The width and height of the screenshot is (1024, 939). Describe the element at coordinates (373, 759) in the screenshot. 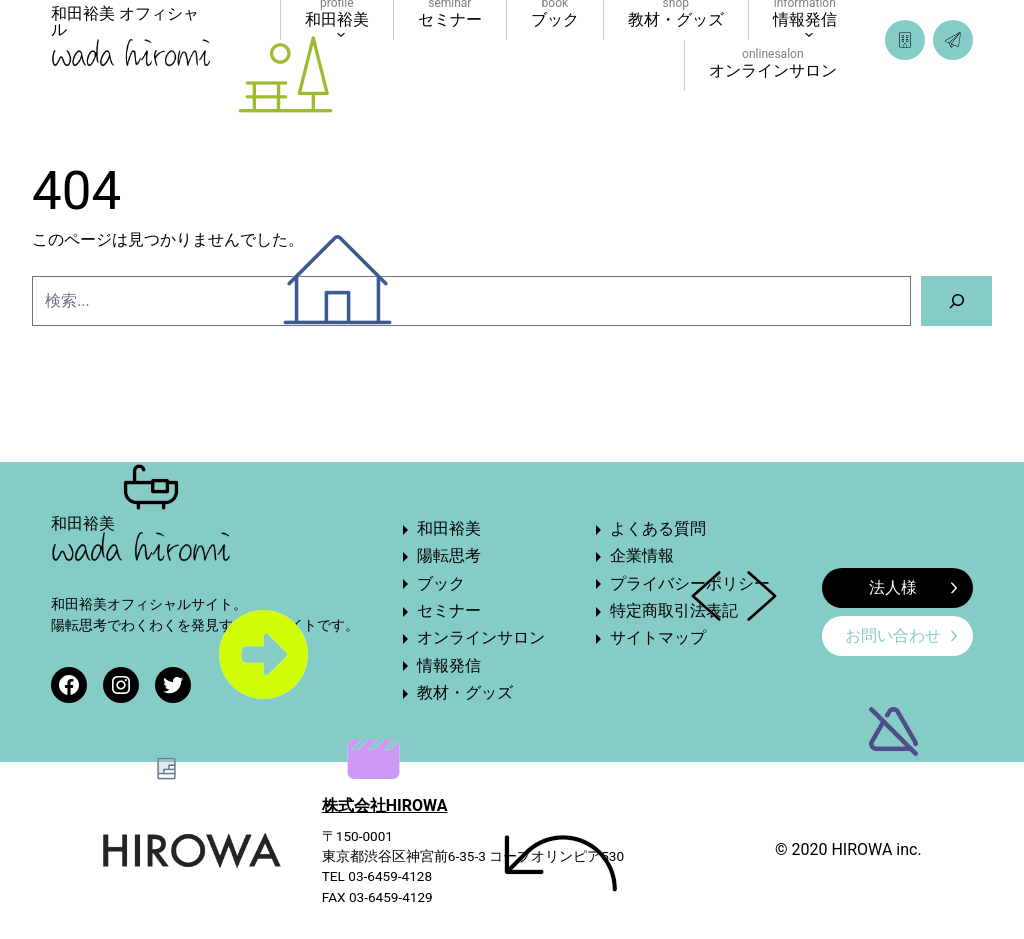

I see `access video or film content` at that location.